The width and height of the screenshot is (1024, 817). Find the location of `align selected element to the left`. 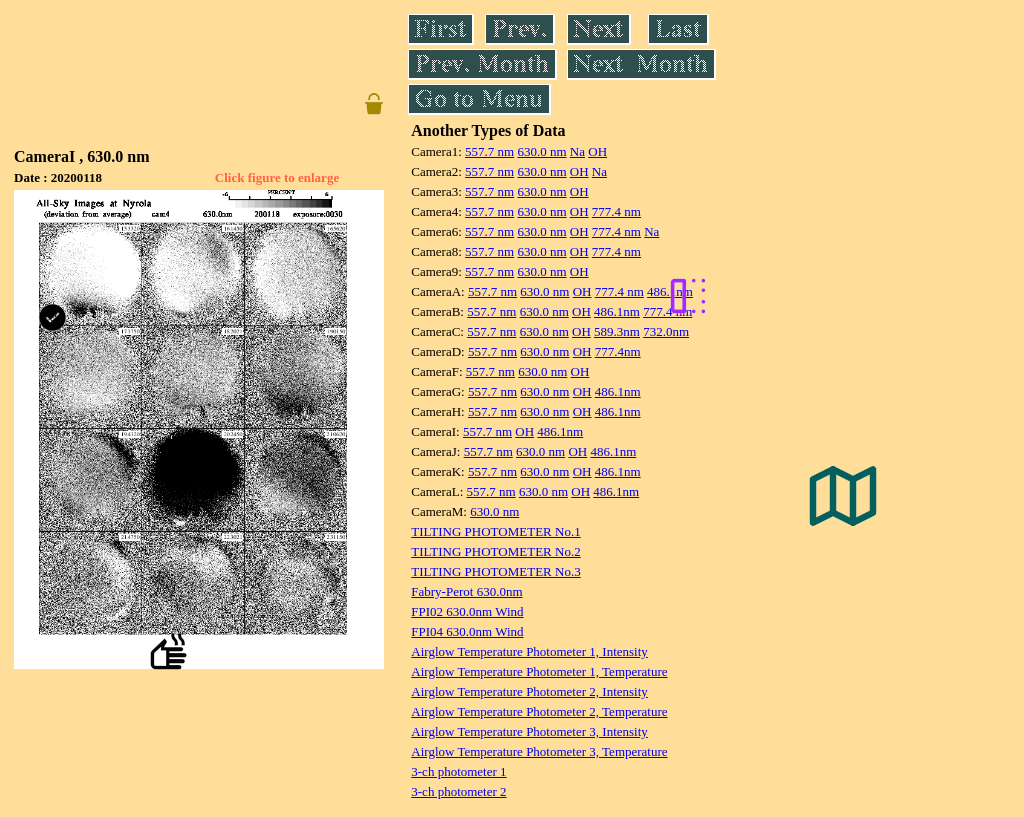

align selected element to the left is located at coordinates (688, 296).